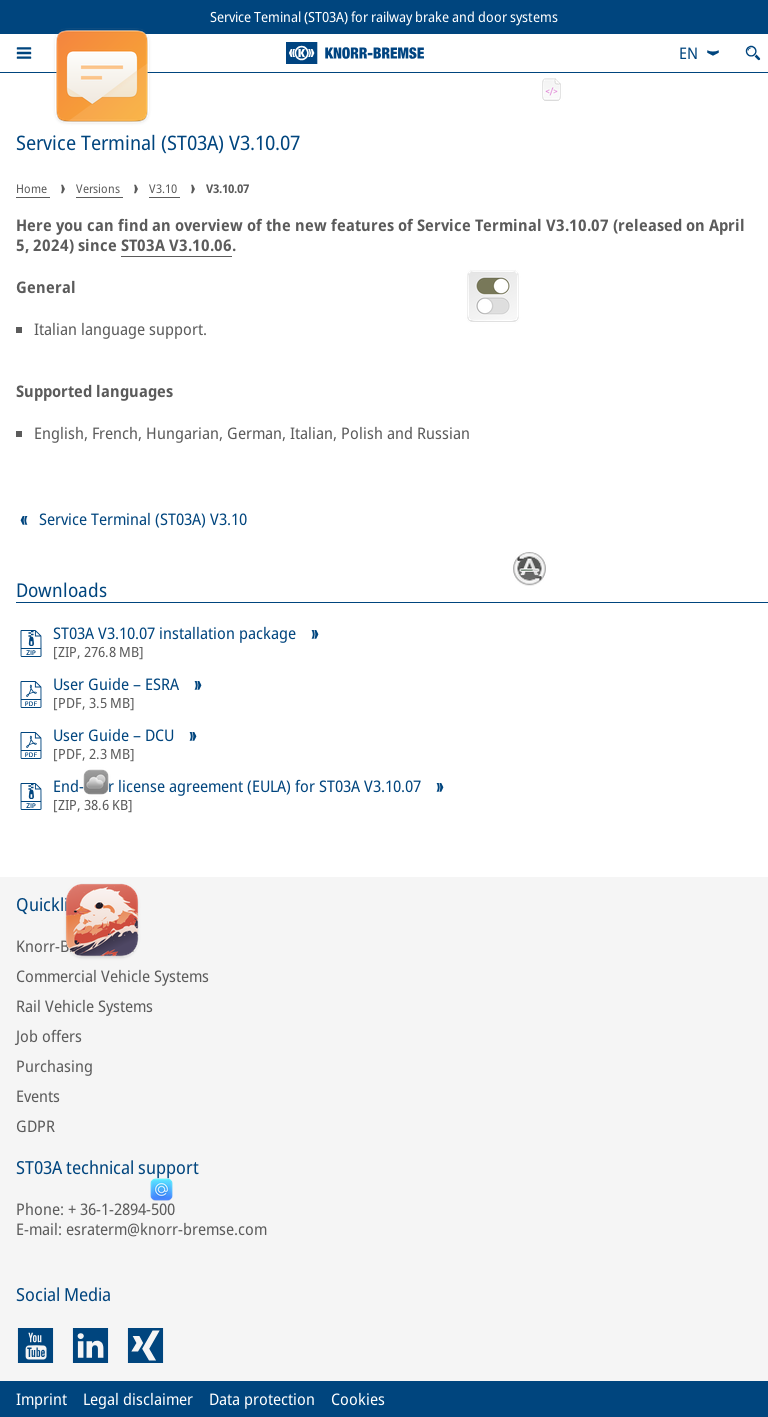 The image size is (768, 1417). I want to click on open the character map application, so click(161, 1189).